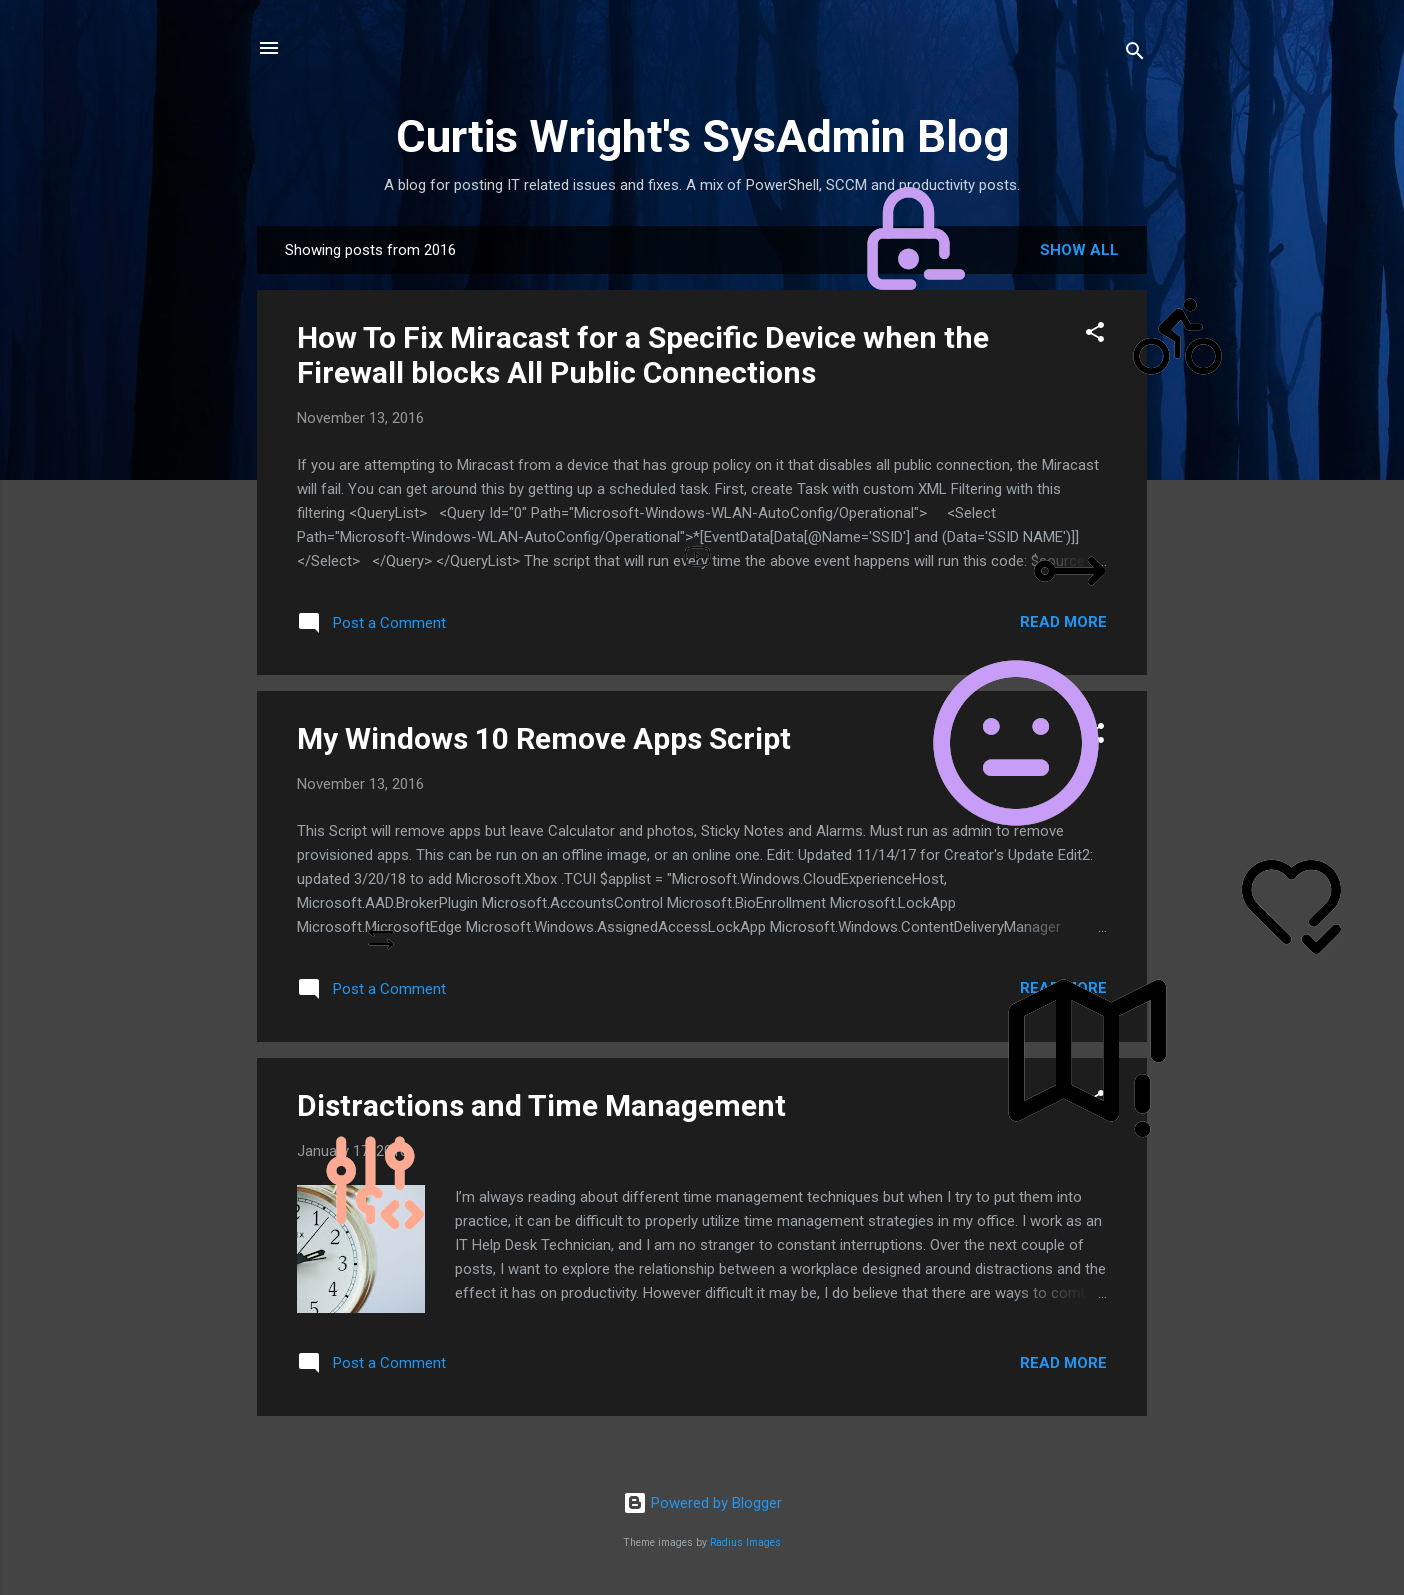 The image size is (1404, 1595). Describe the element at coordinates (908, 238) in the screenshot. I see `remove a security restriction` at that location.